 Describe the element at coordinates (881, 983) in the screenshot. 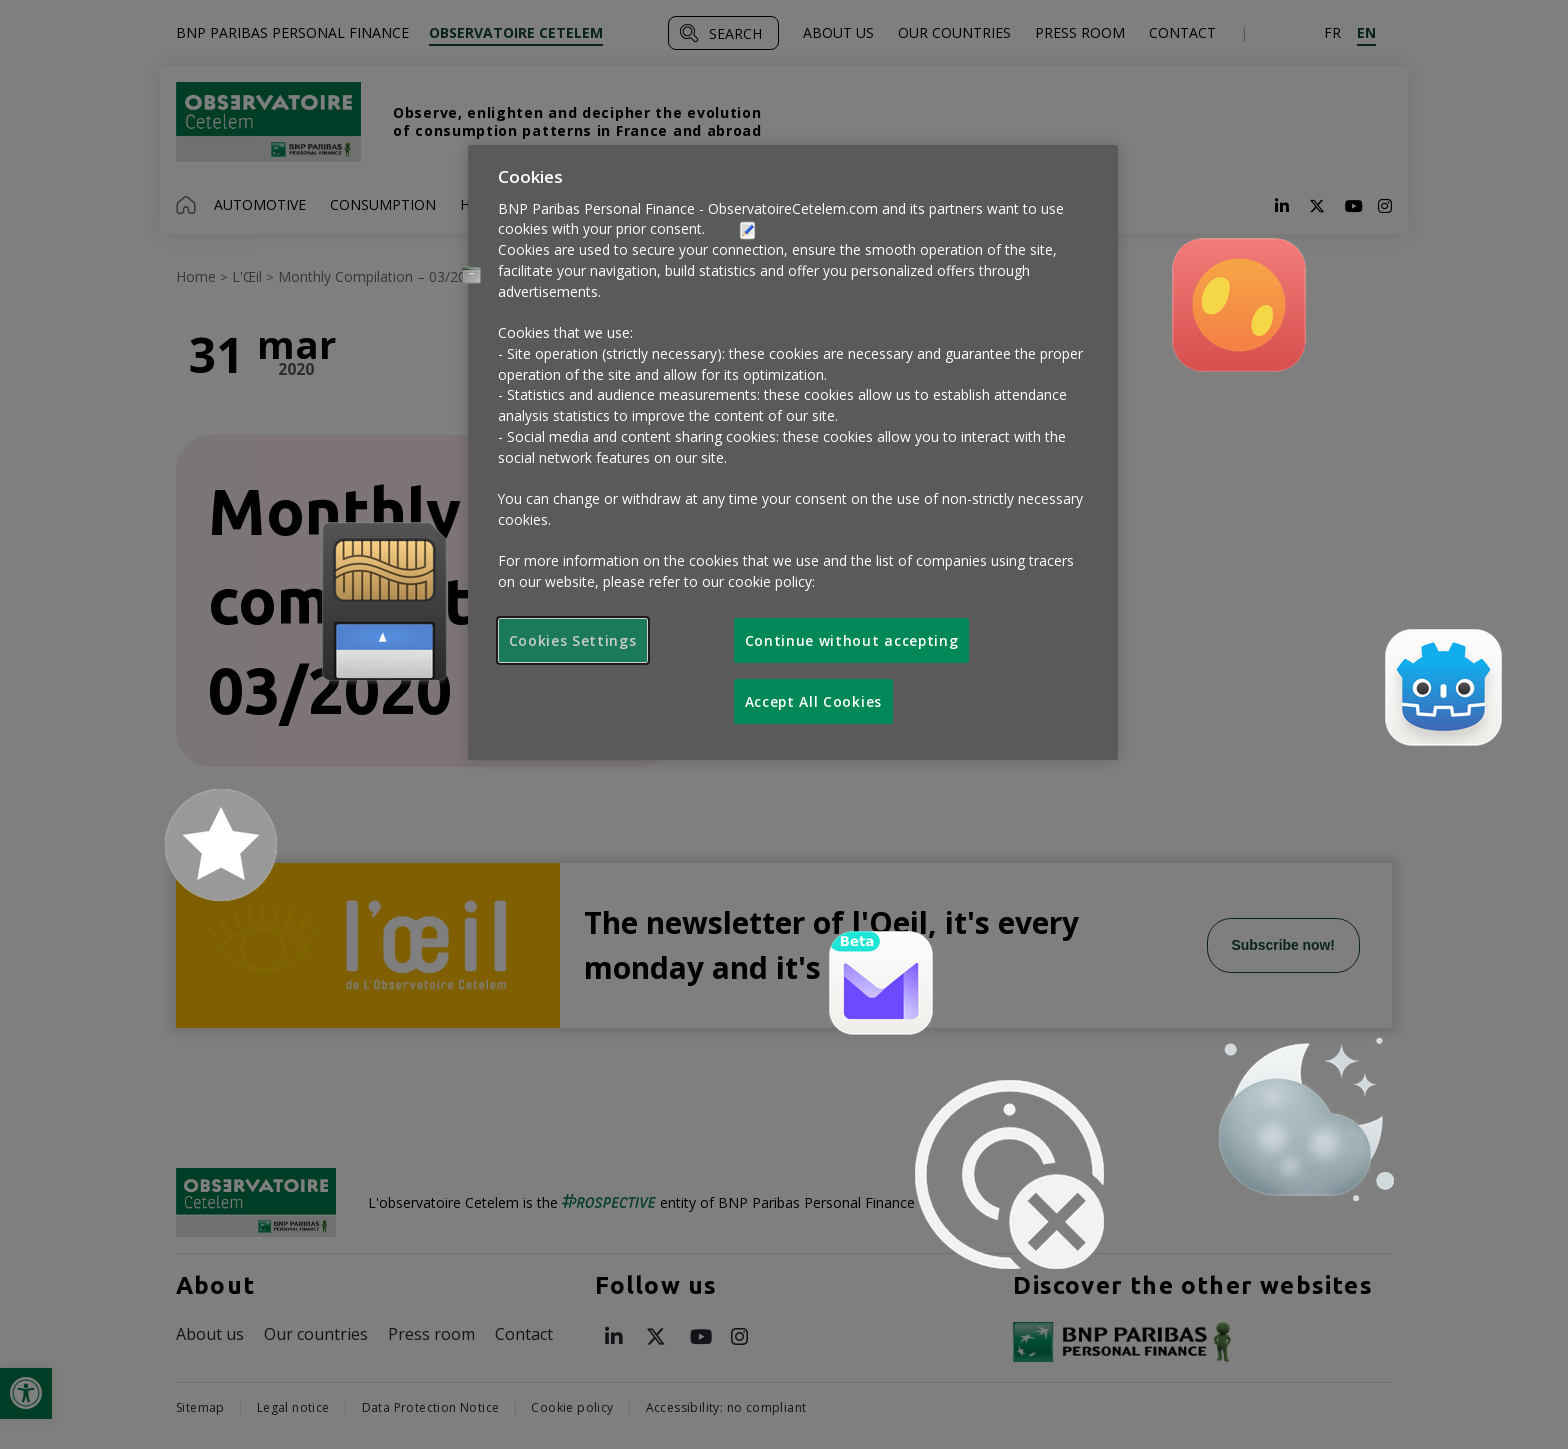

I see `open proton mail app` at that location.